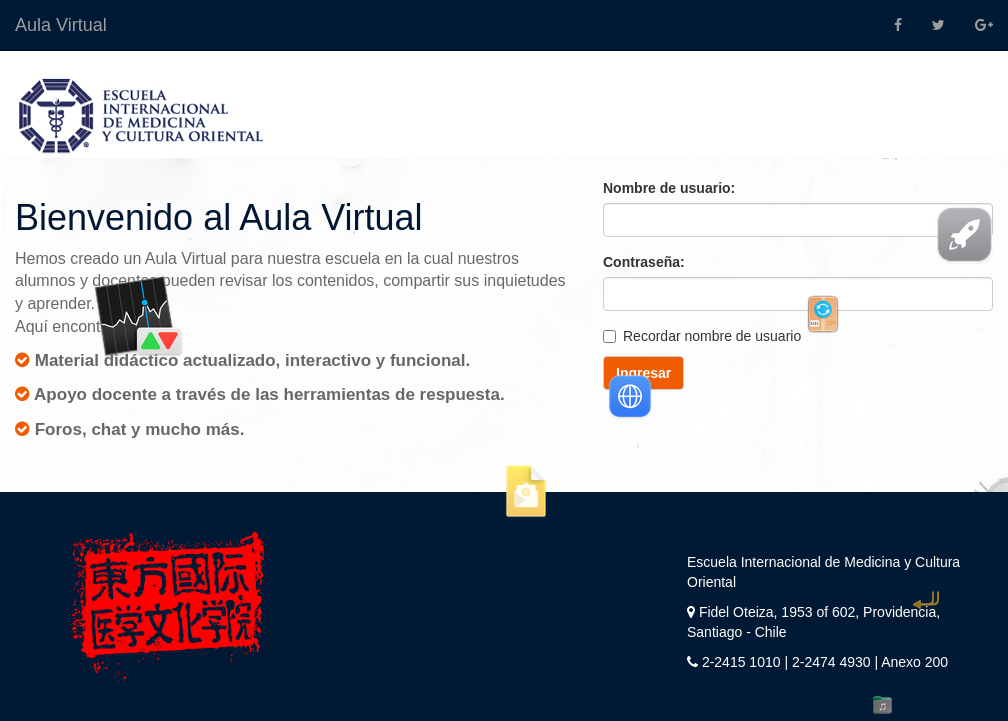  What do you see at coordinates (138, 316) in the screenshot?
I see `access stocks preferences or settings` at bounding box center [138, 316].